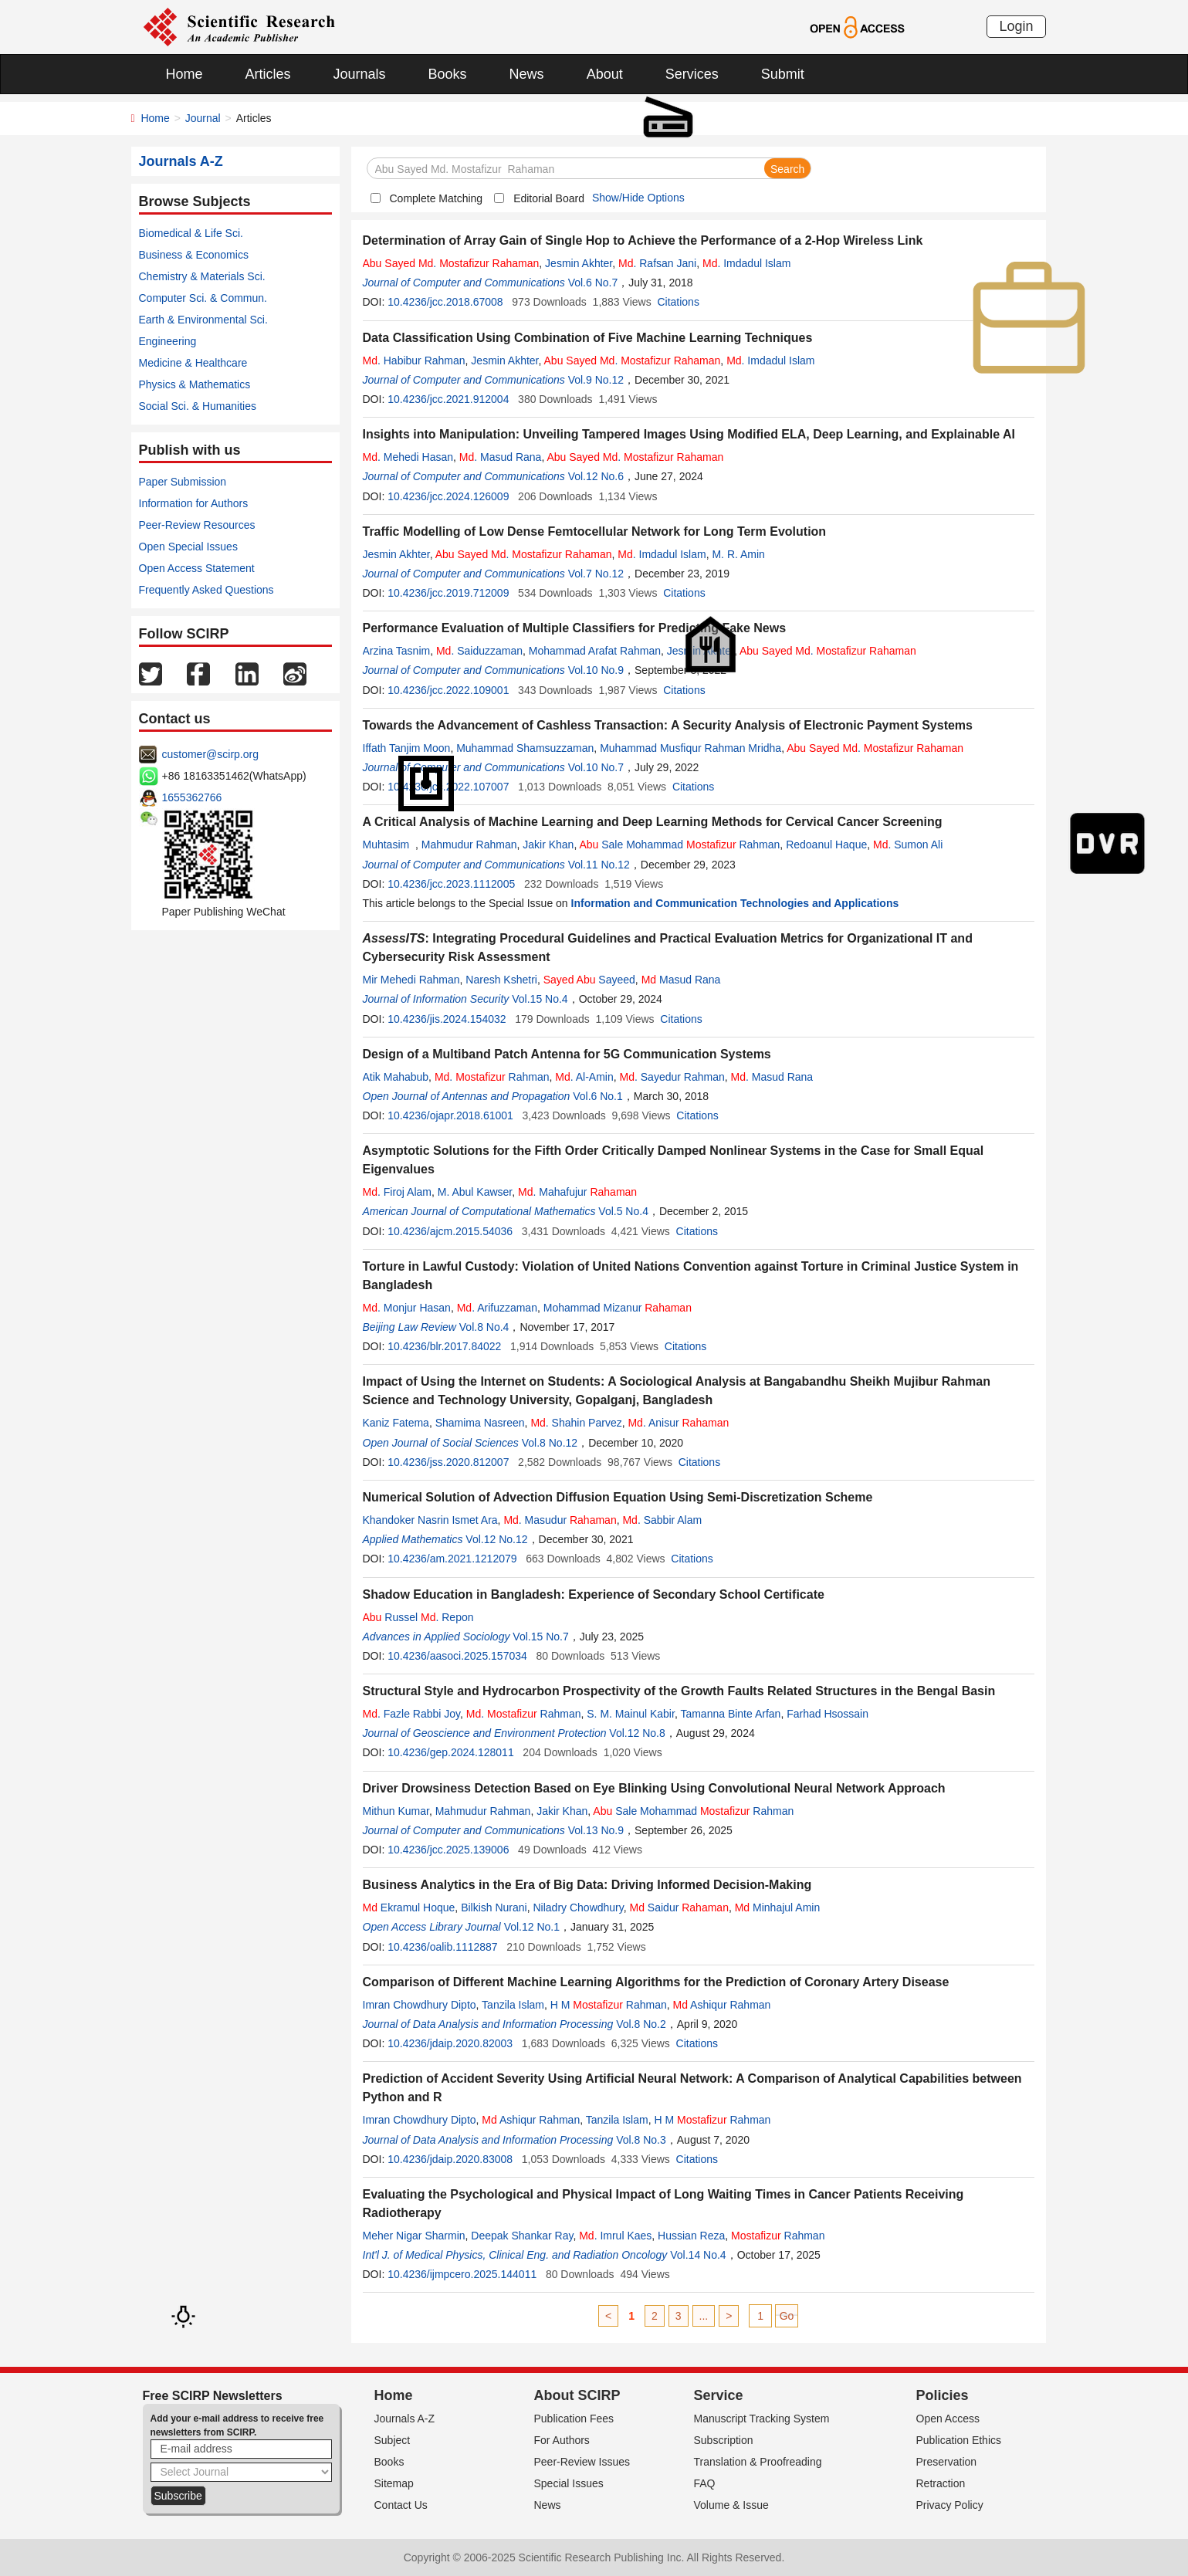  I want to click on access work or business-related content, so click(1029, 323).